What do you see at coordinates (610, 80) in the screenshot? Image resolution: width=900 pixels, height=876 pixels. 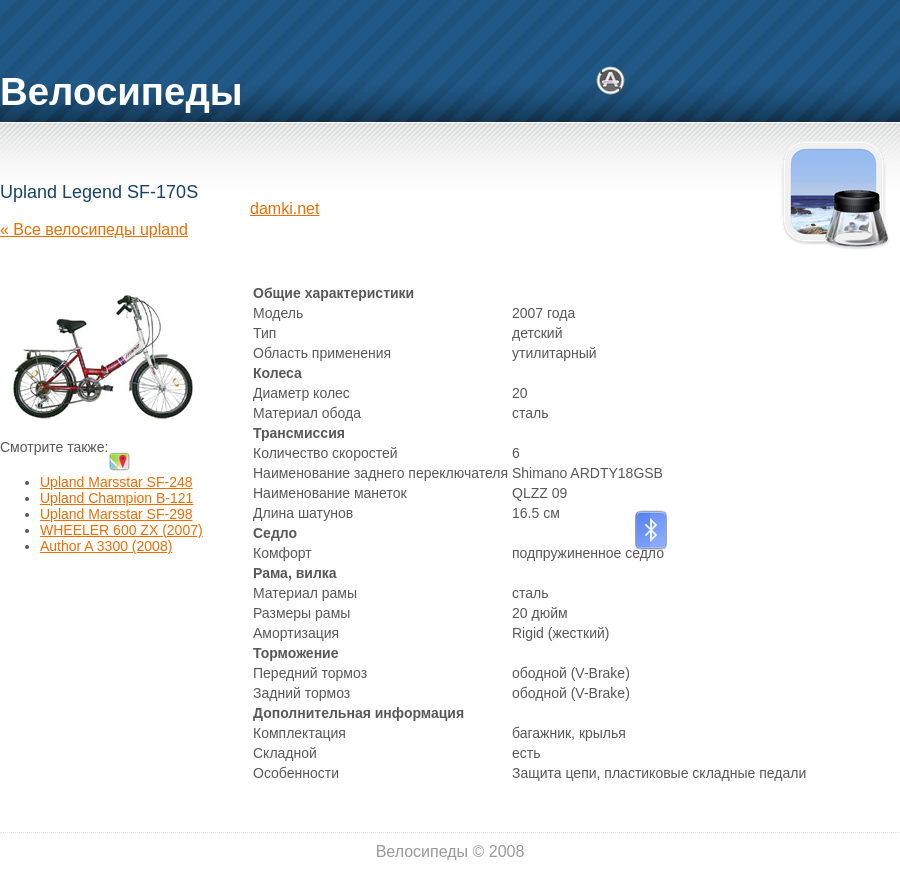 I see `open the software update manager` at bounding box center [610, 80].